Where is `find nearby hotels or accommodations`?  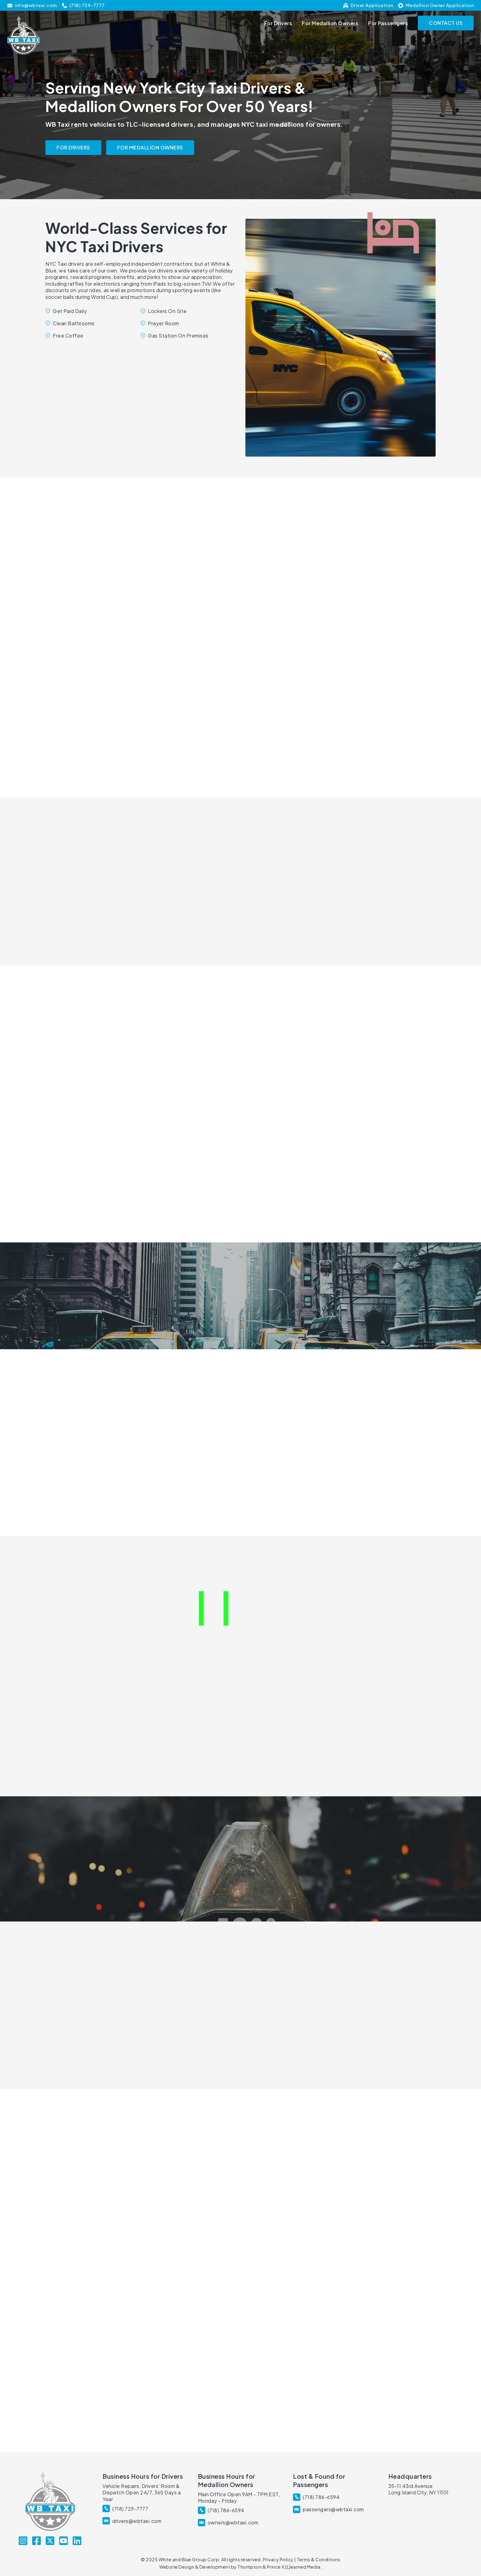
find nearby hotels or accommodations is located at coordinates (393, 233).